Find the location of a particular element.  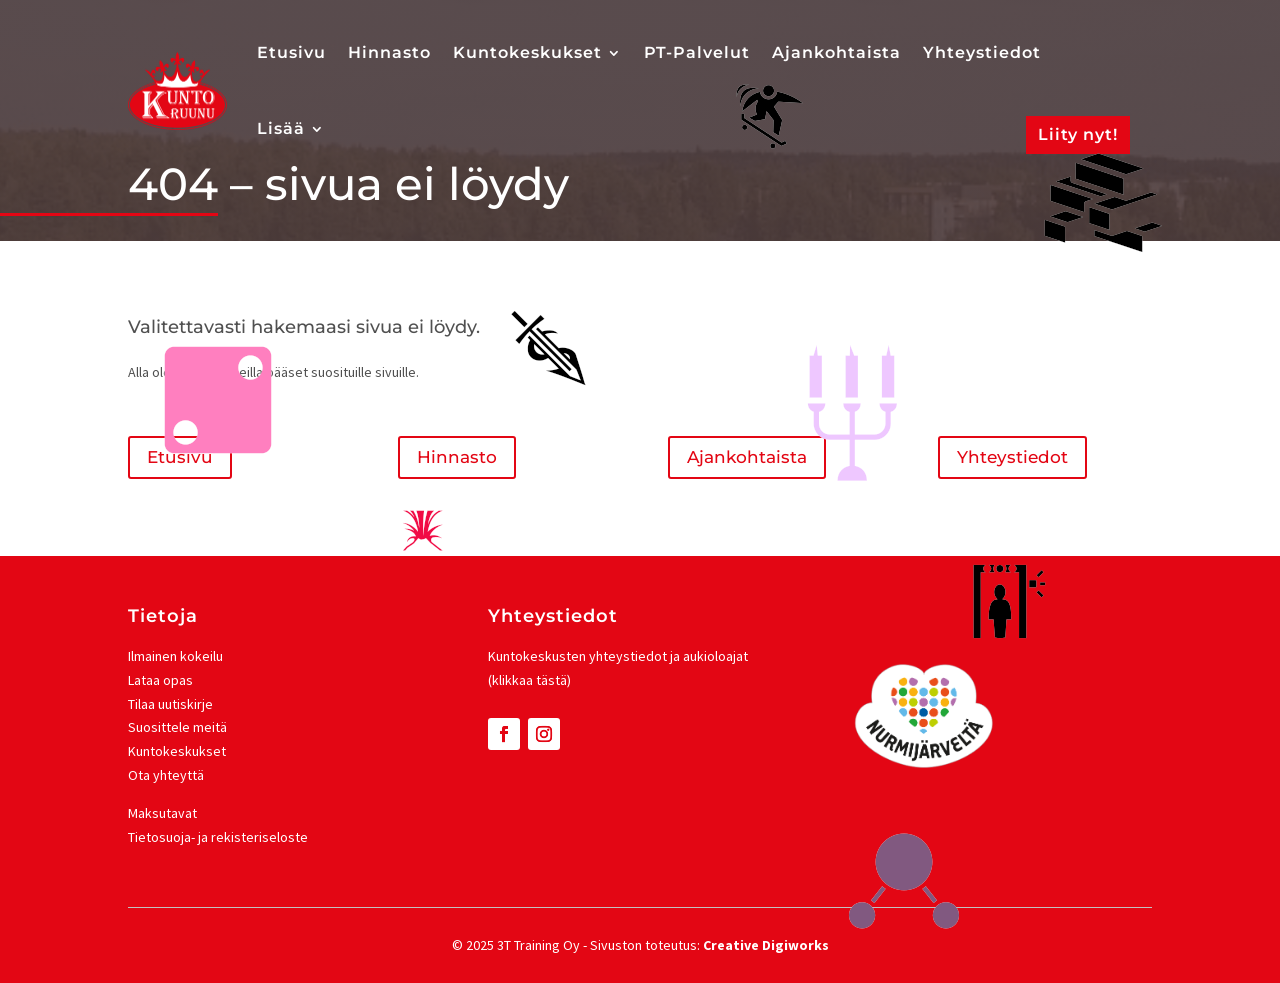

security checkpoint or metal detector gate is located at coordinates (1007, 601).